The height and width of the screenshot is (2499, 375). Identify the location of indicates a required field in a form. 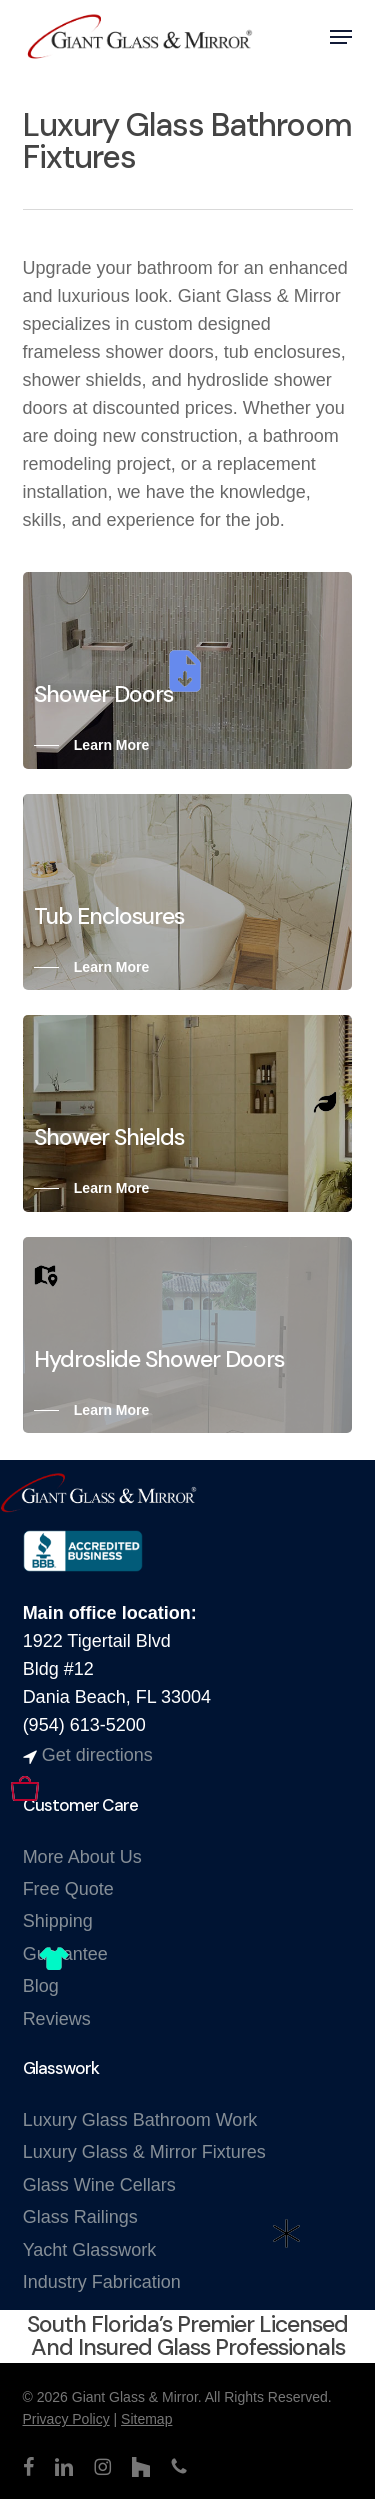
(286, 2233).